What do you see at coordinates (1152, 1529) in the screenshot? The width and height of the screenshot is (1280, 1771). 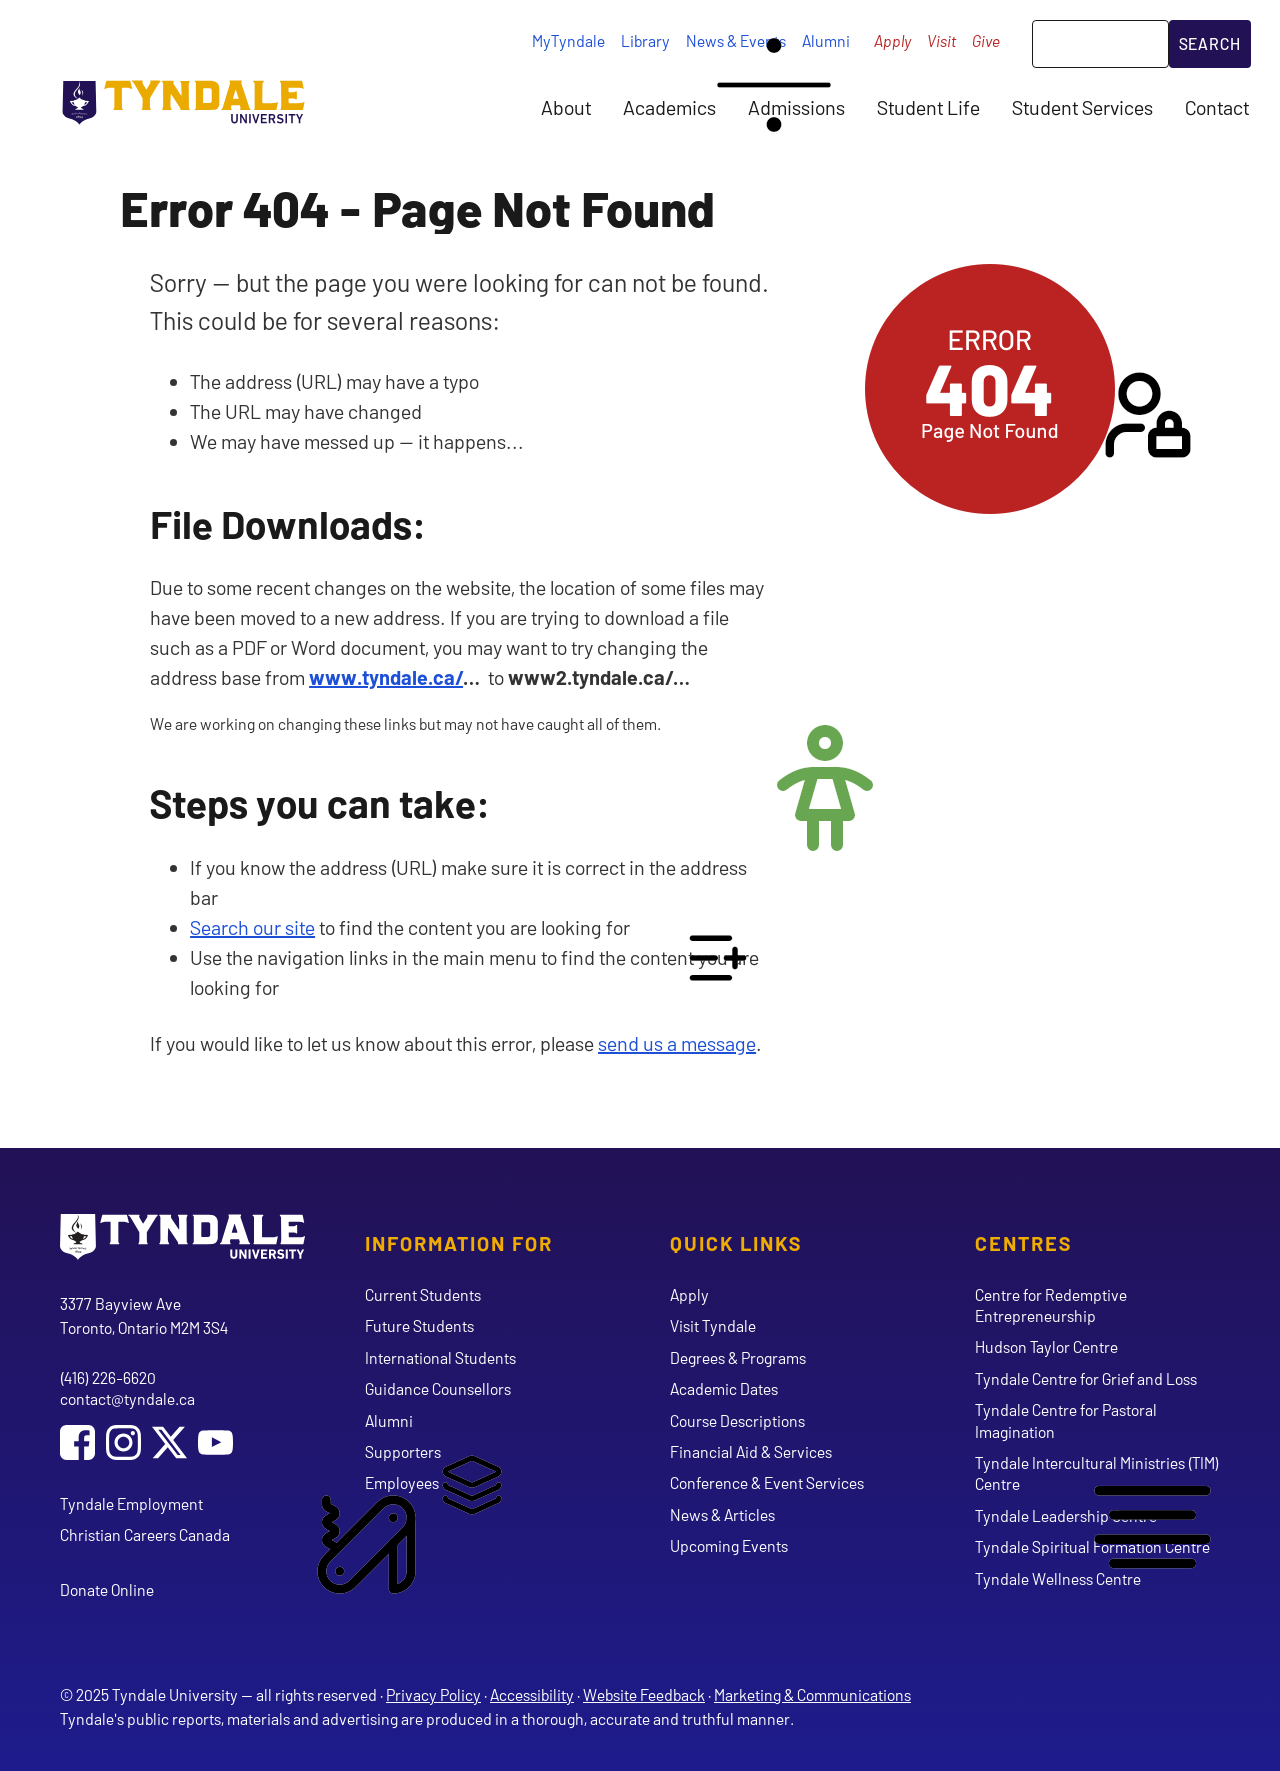 I see `center align text` at bounding box center [1152, 1529].